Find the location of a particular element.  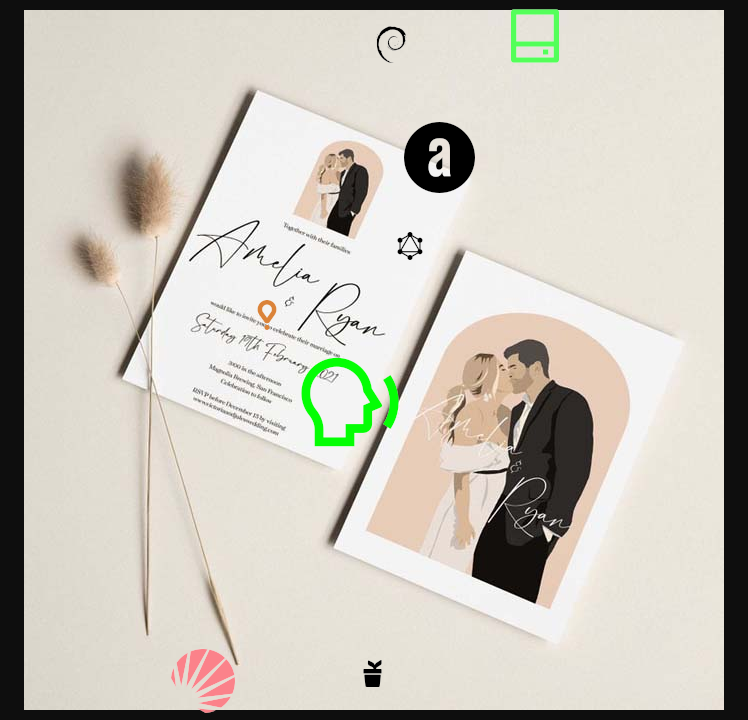

debian linux operating system logo is located at coordinates (391, 44).